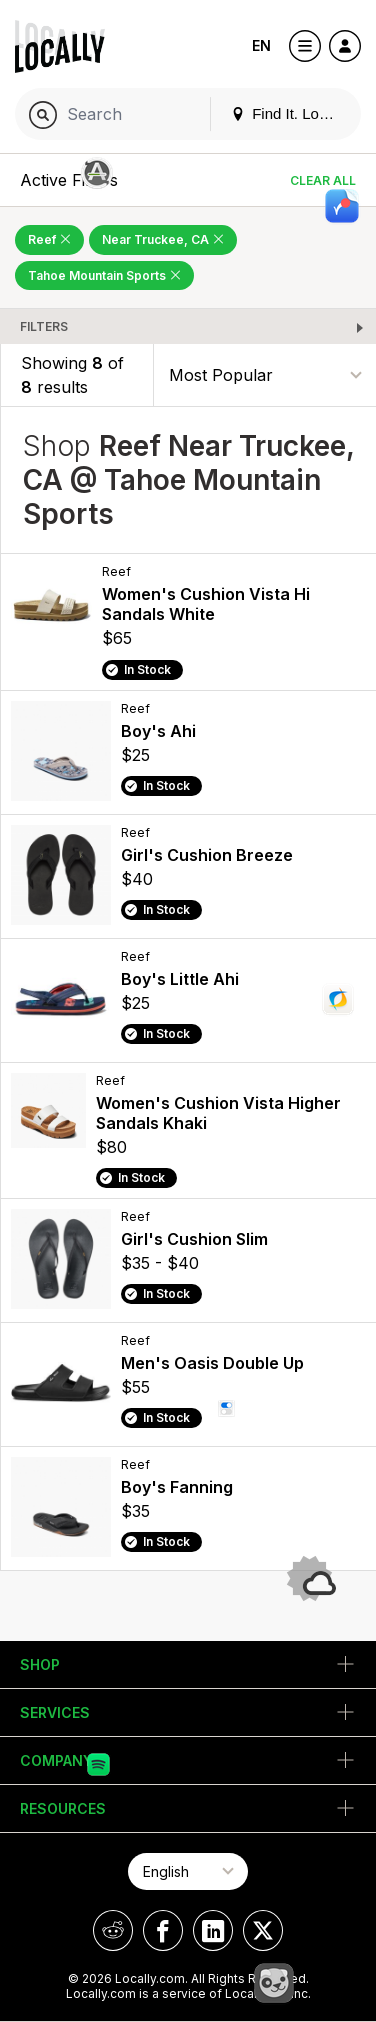 The height and width of the screenshot is (2022, 376). Describe the element at coordinates (98, 1764) in the screenshot. I see `open Spotify music streaming app` at that location.